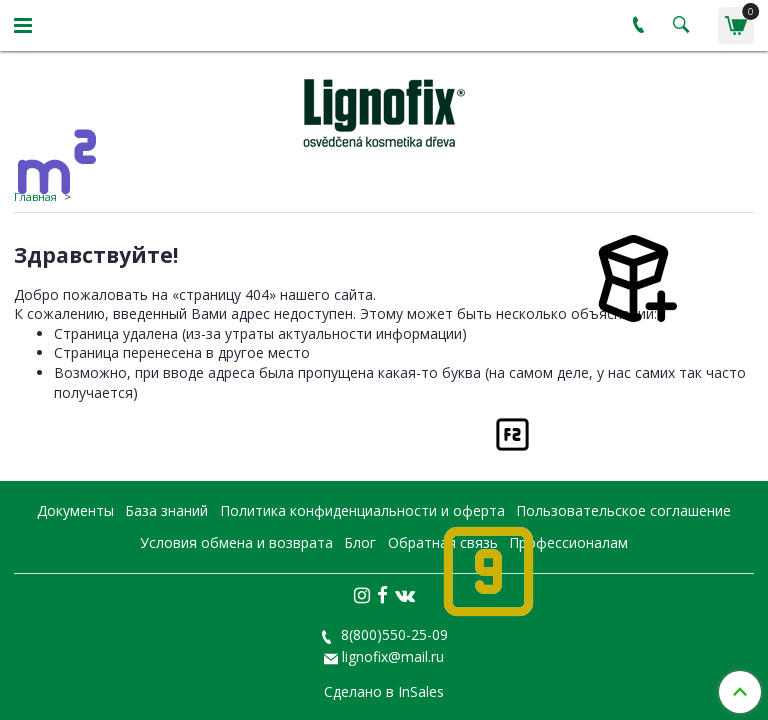  What do you see at coordinates (57, 164) in the screenshot?
I see `display area measurement in square meters` at bounding box center [57, 164].